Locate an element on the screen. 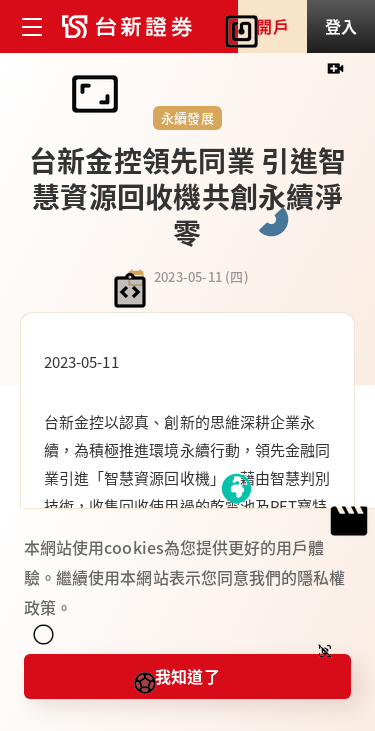 Image resolution: width=375 pixels, height=731 pixels. select africa region or language is located at coordinates (236, 488).